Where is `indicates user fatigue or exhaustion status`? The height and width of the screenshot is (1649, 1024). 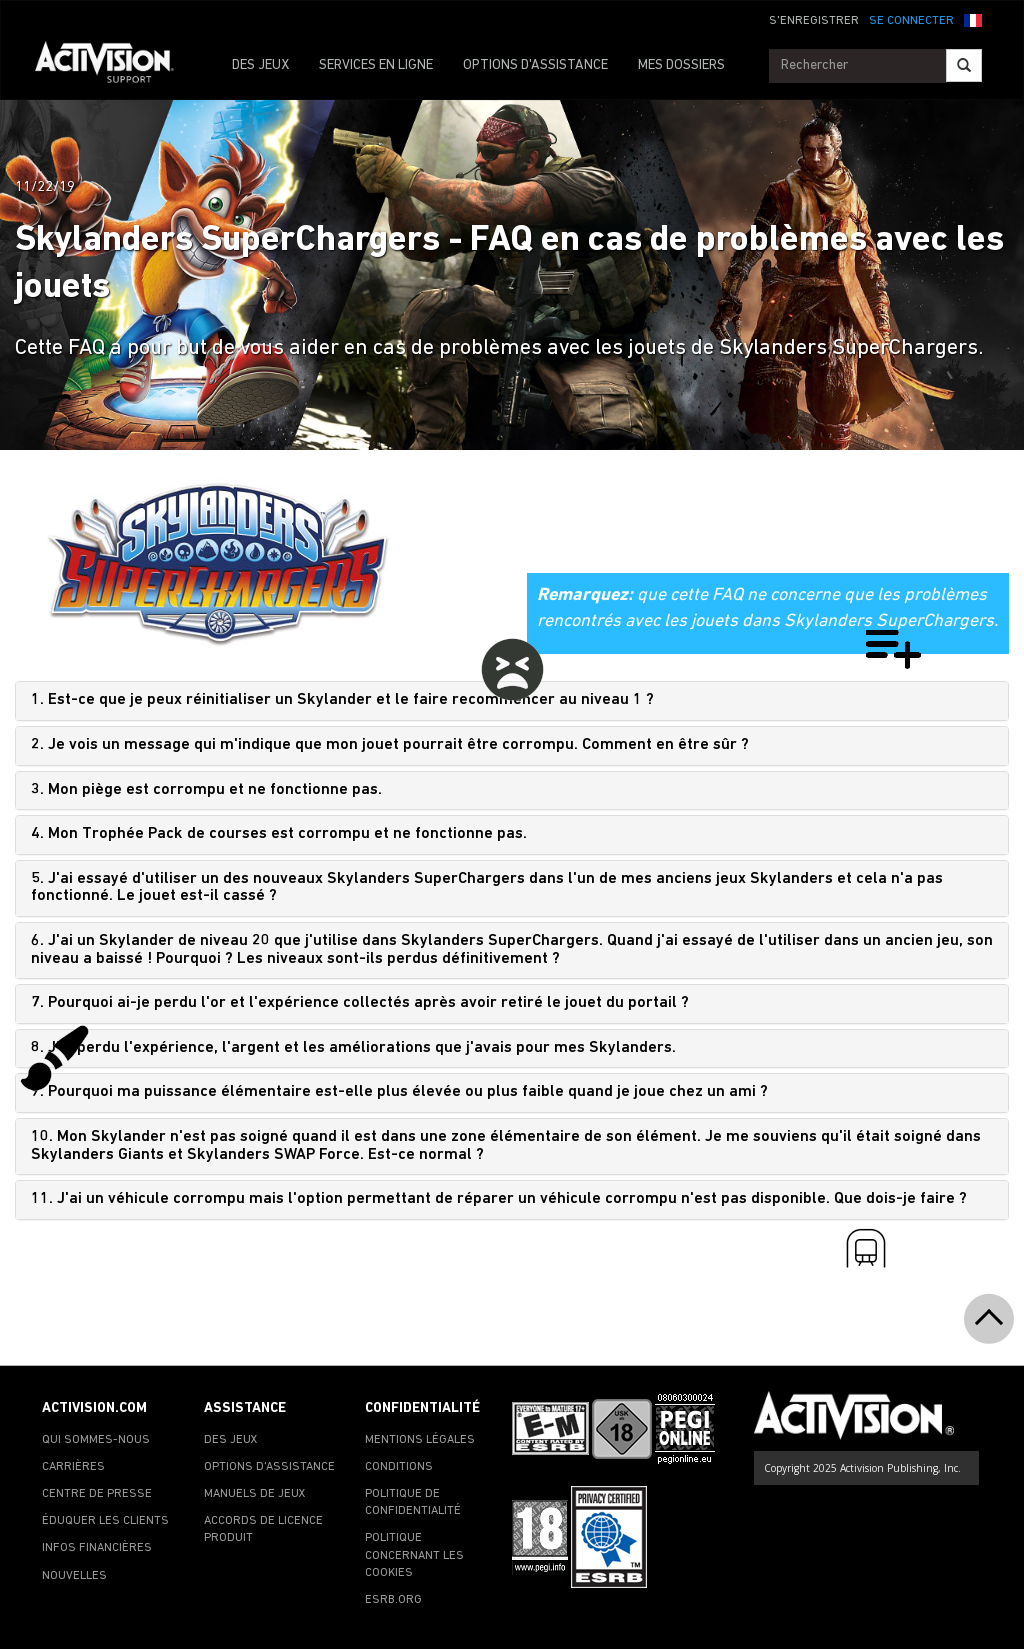 indicates user fatigue or exhaustion status is located at coordinates (512, 669).